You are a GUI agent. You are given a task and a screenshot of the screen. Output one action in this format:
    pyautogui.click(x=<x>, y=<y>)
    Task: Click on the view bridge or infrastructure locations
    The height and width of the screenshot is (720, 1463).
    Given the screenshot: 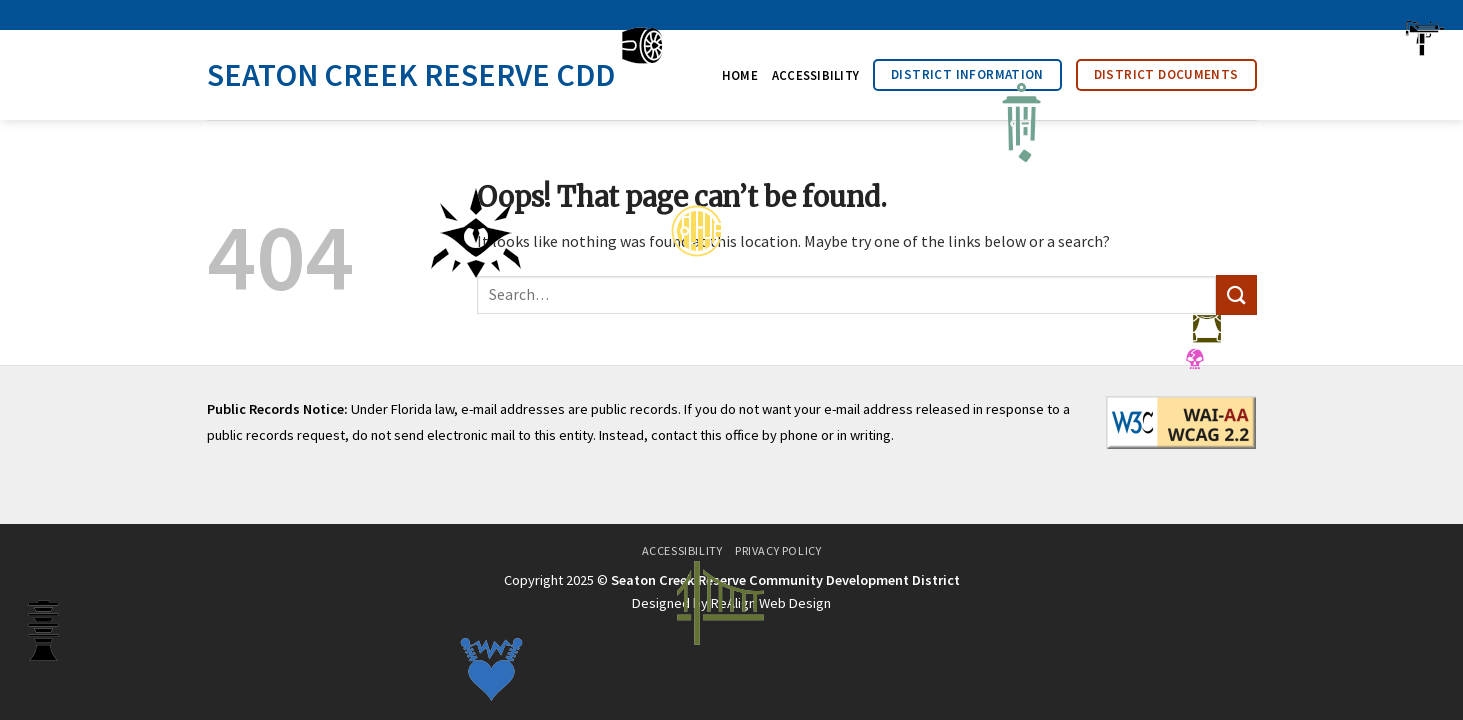 What is the action you would take?
    pyautogui.click(x=720, y=601)
    